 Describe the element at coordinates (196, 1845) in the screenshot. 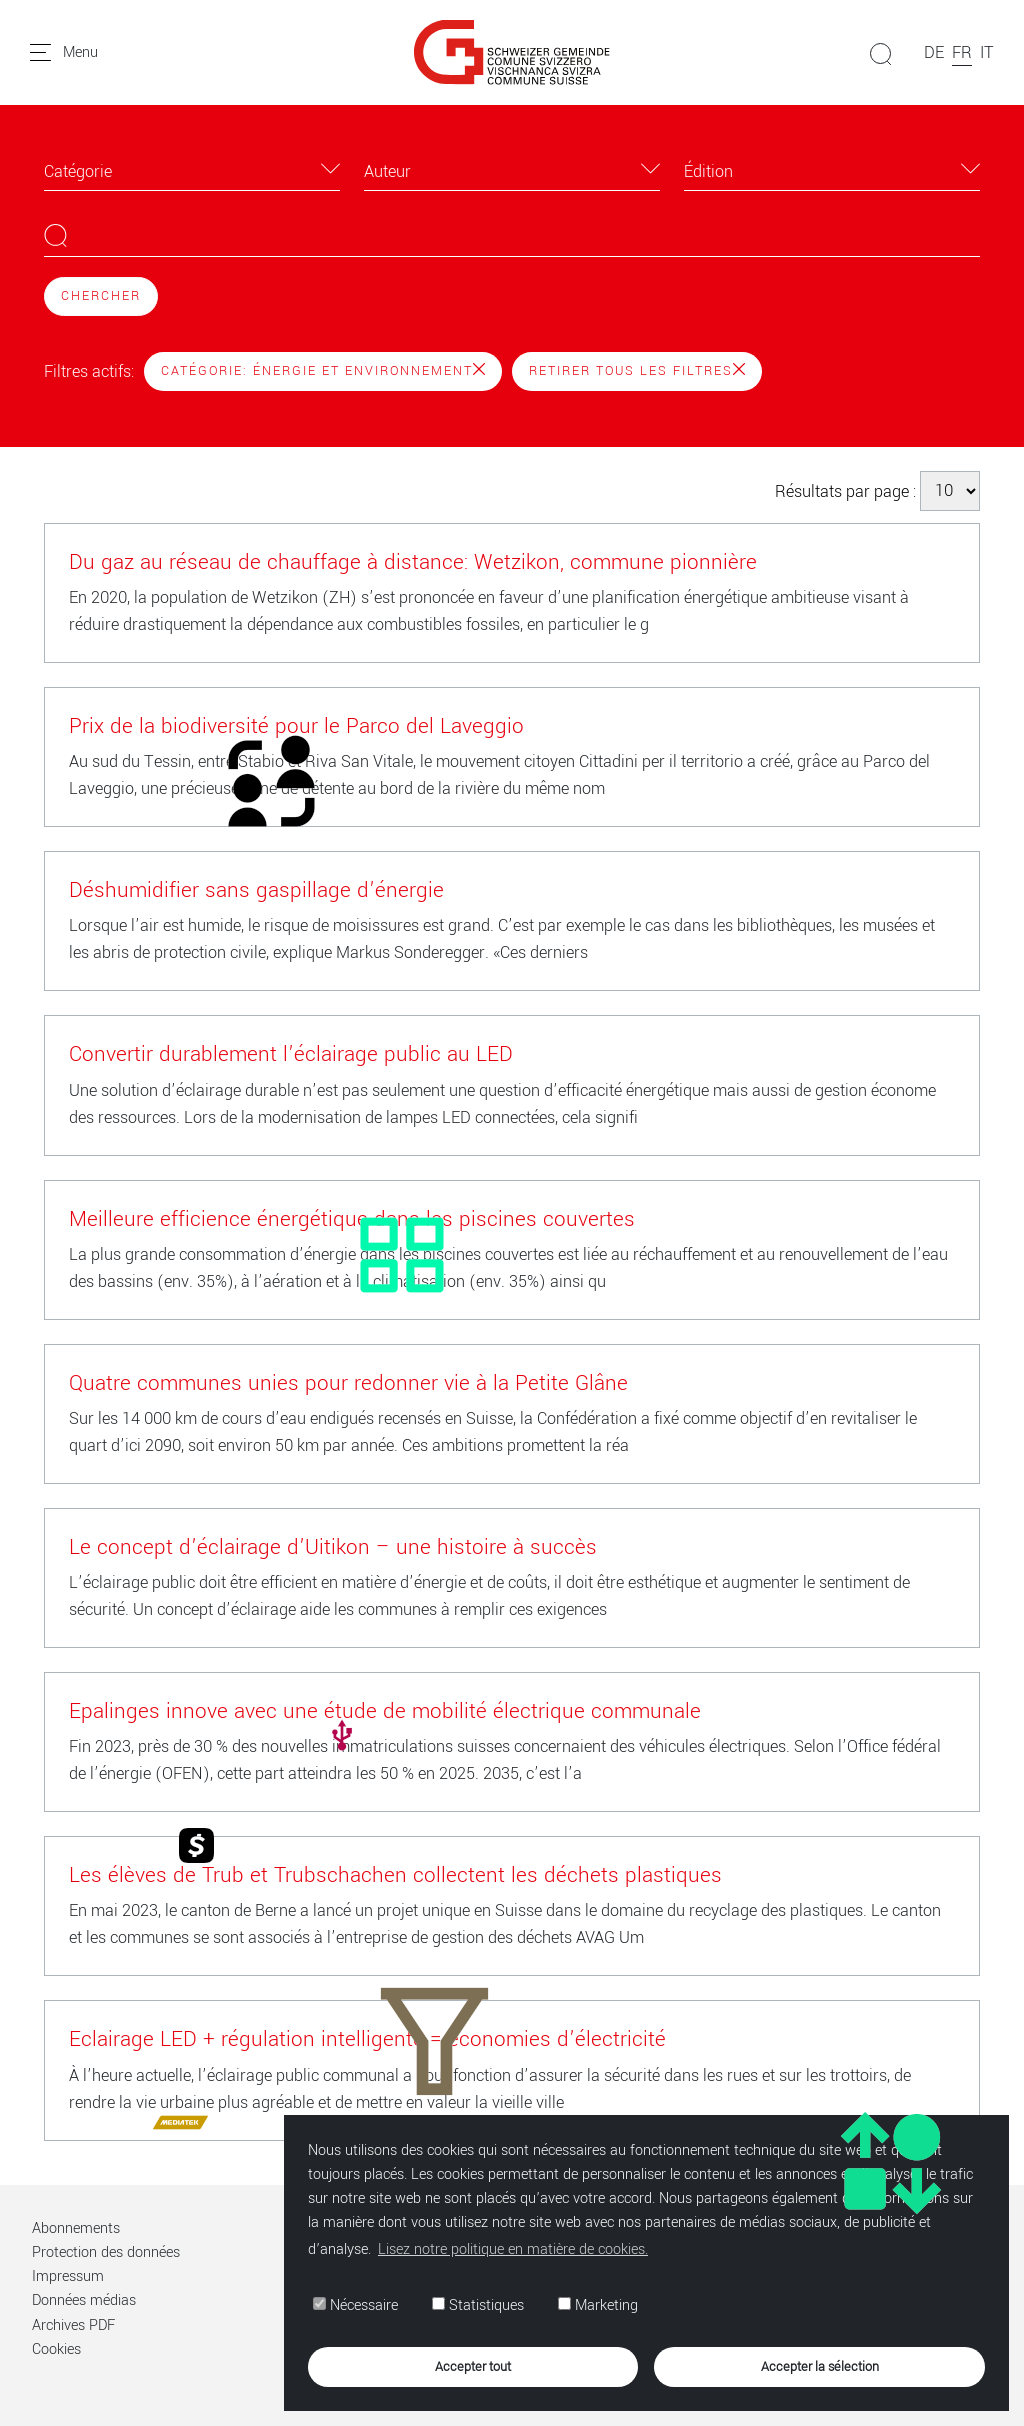

I see `open Cash App` at that location.